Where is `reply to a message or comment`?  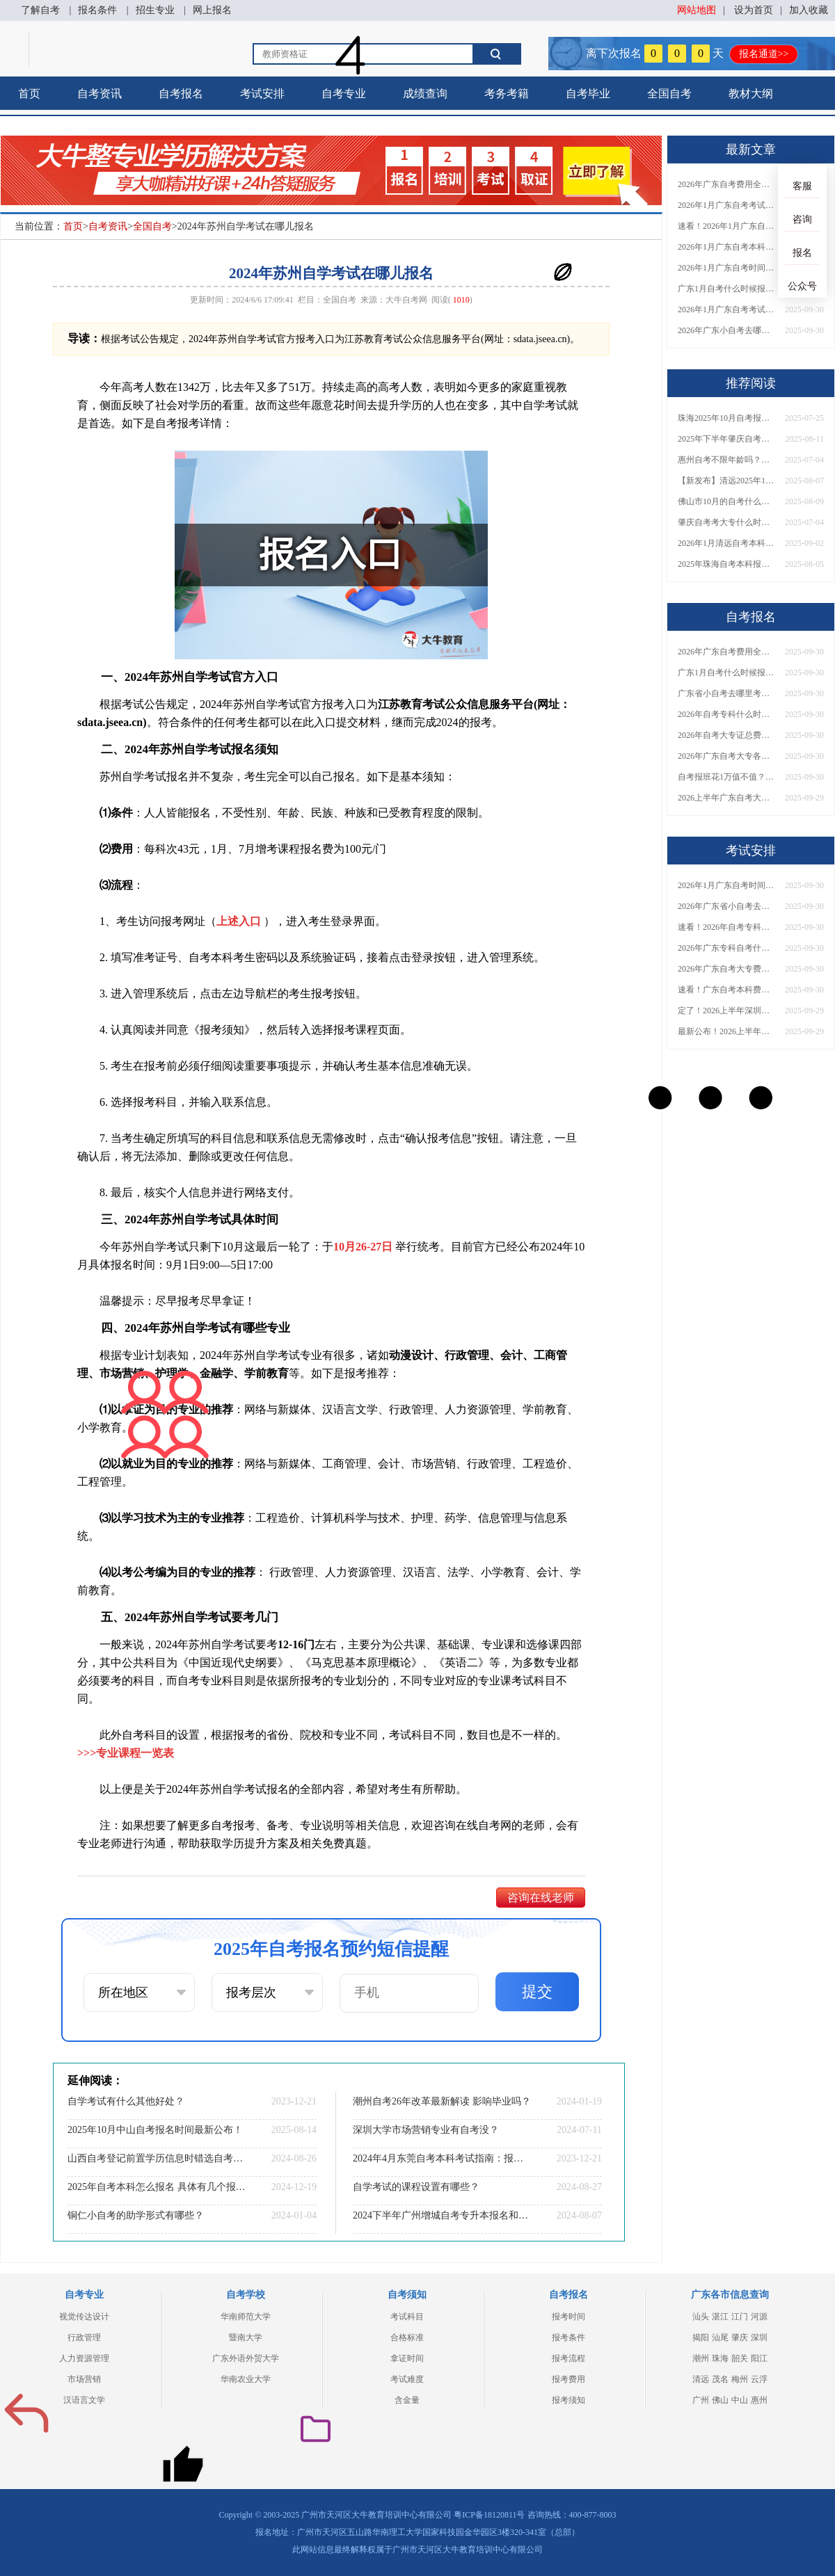 reply to a message or comment is located at coordinates (26, 2413).